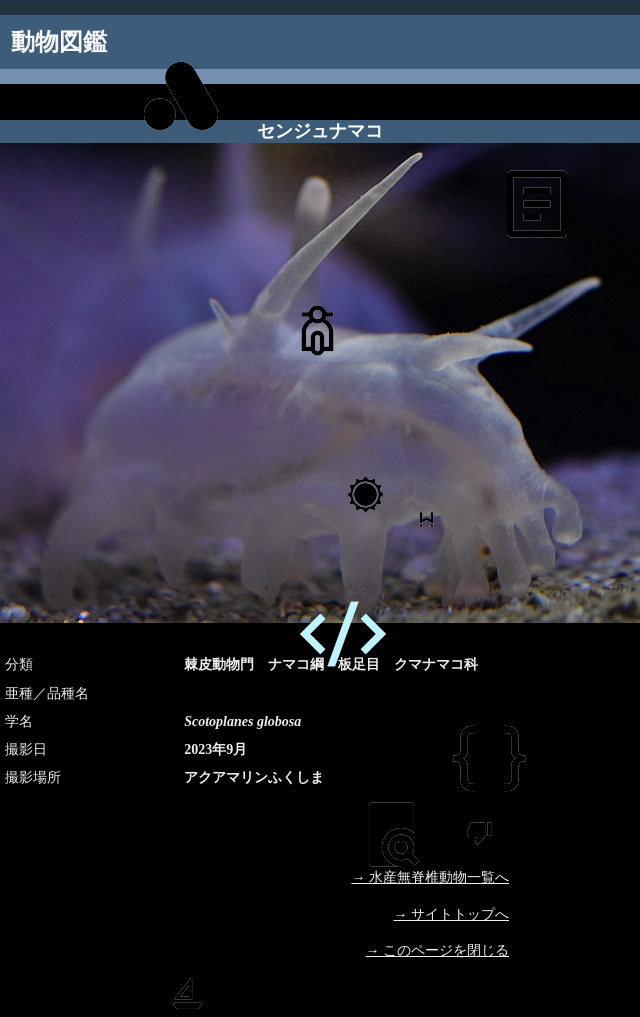 The image size is (640, 1017). I want to click on find my phone feature, so click(391, 834).